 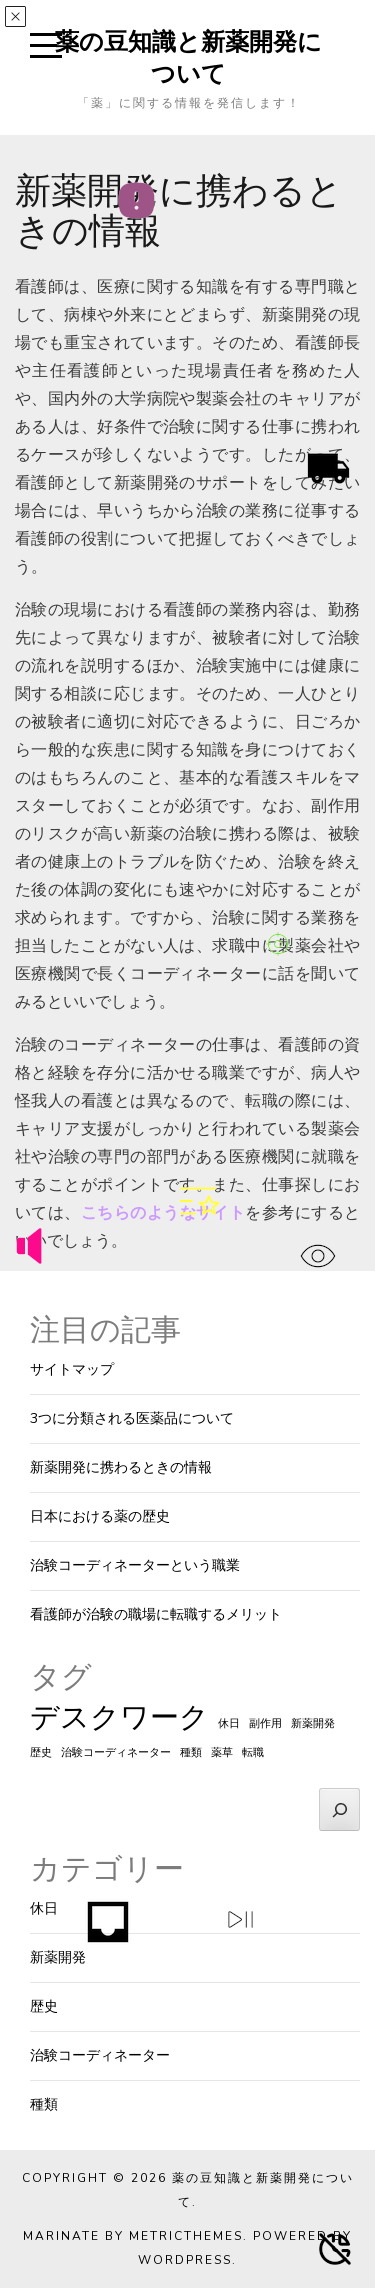 I want to click on view or preview content, so click(x=318, y=1256).